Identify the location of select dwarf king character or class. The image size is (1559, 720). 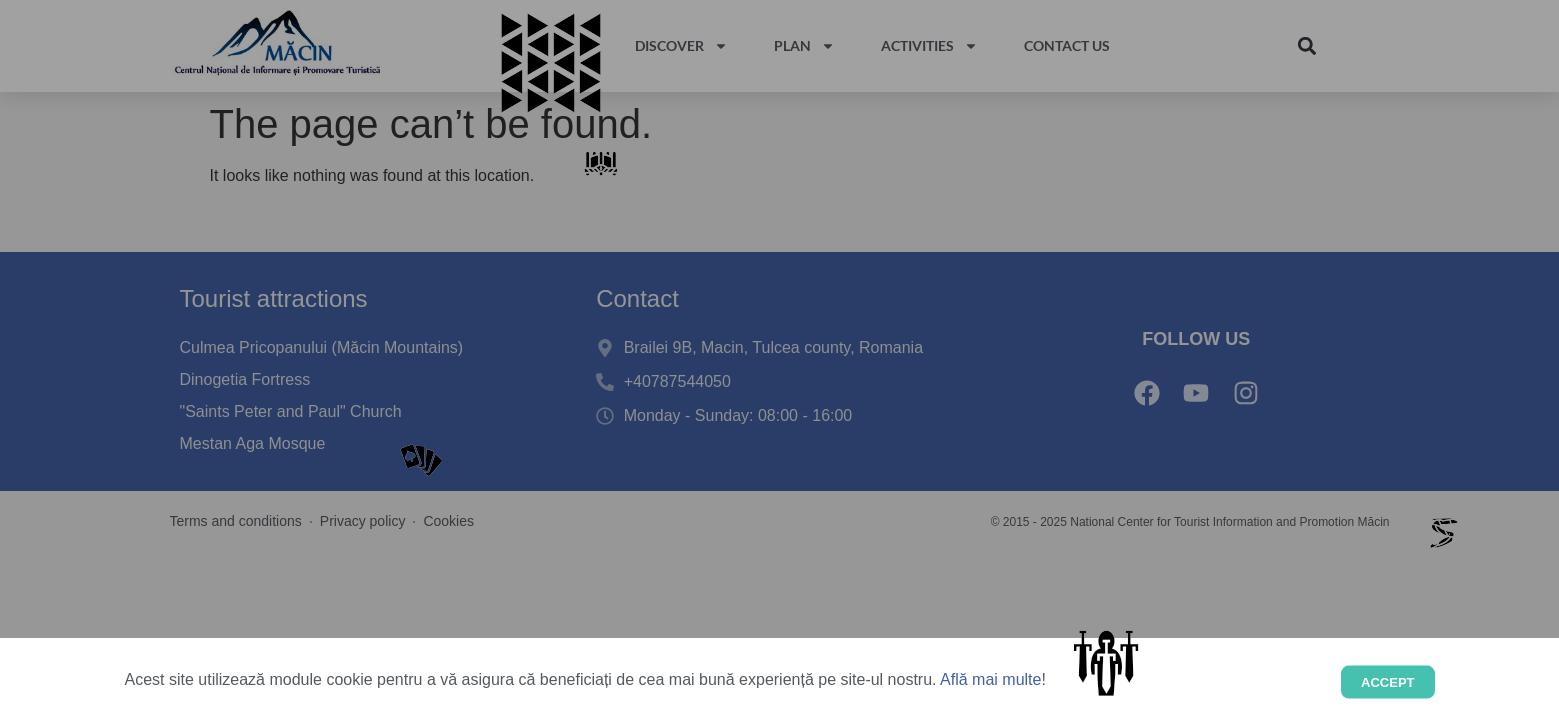
(601, 163).